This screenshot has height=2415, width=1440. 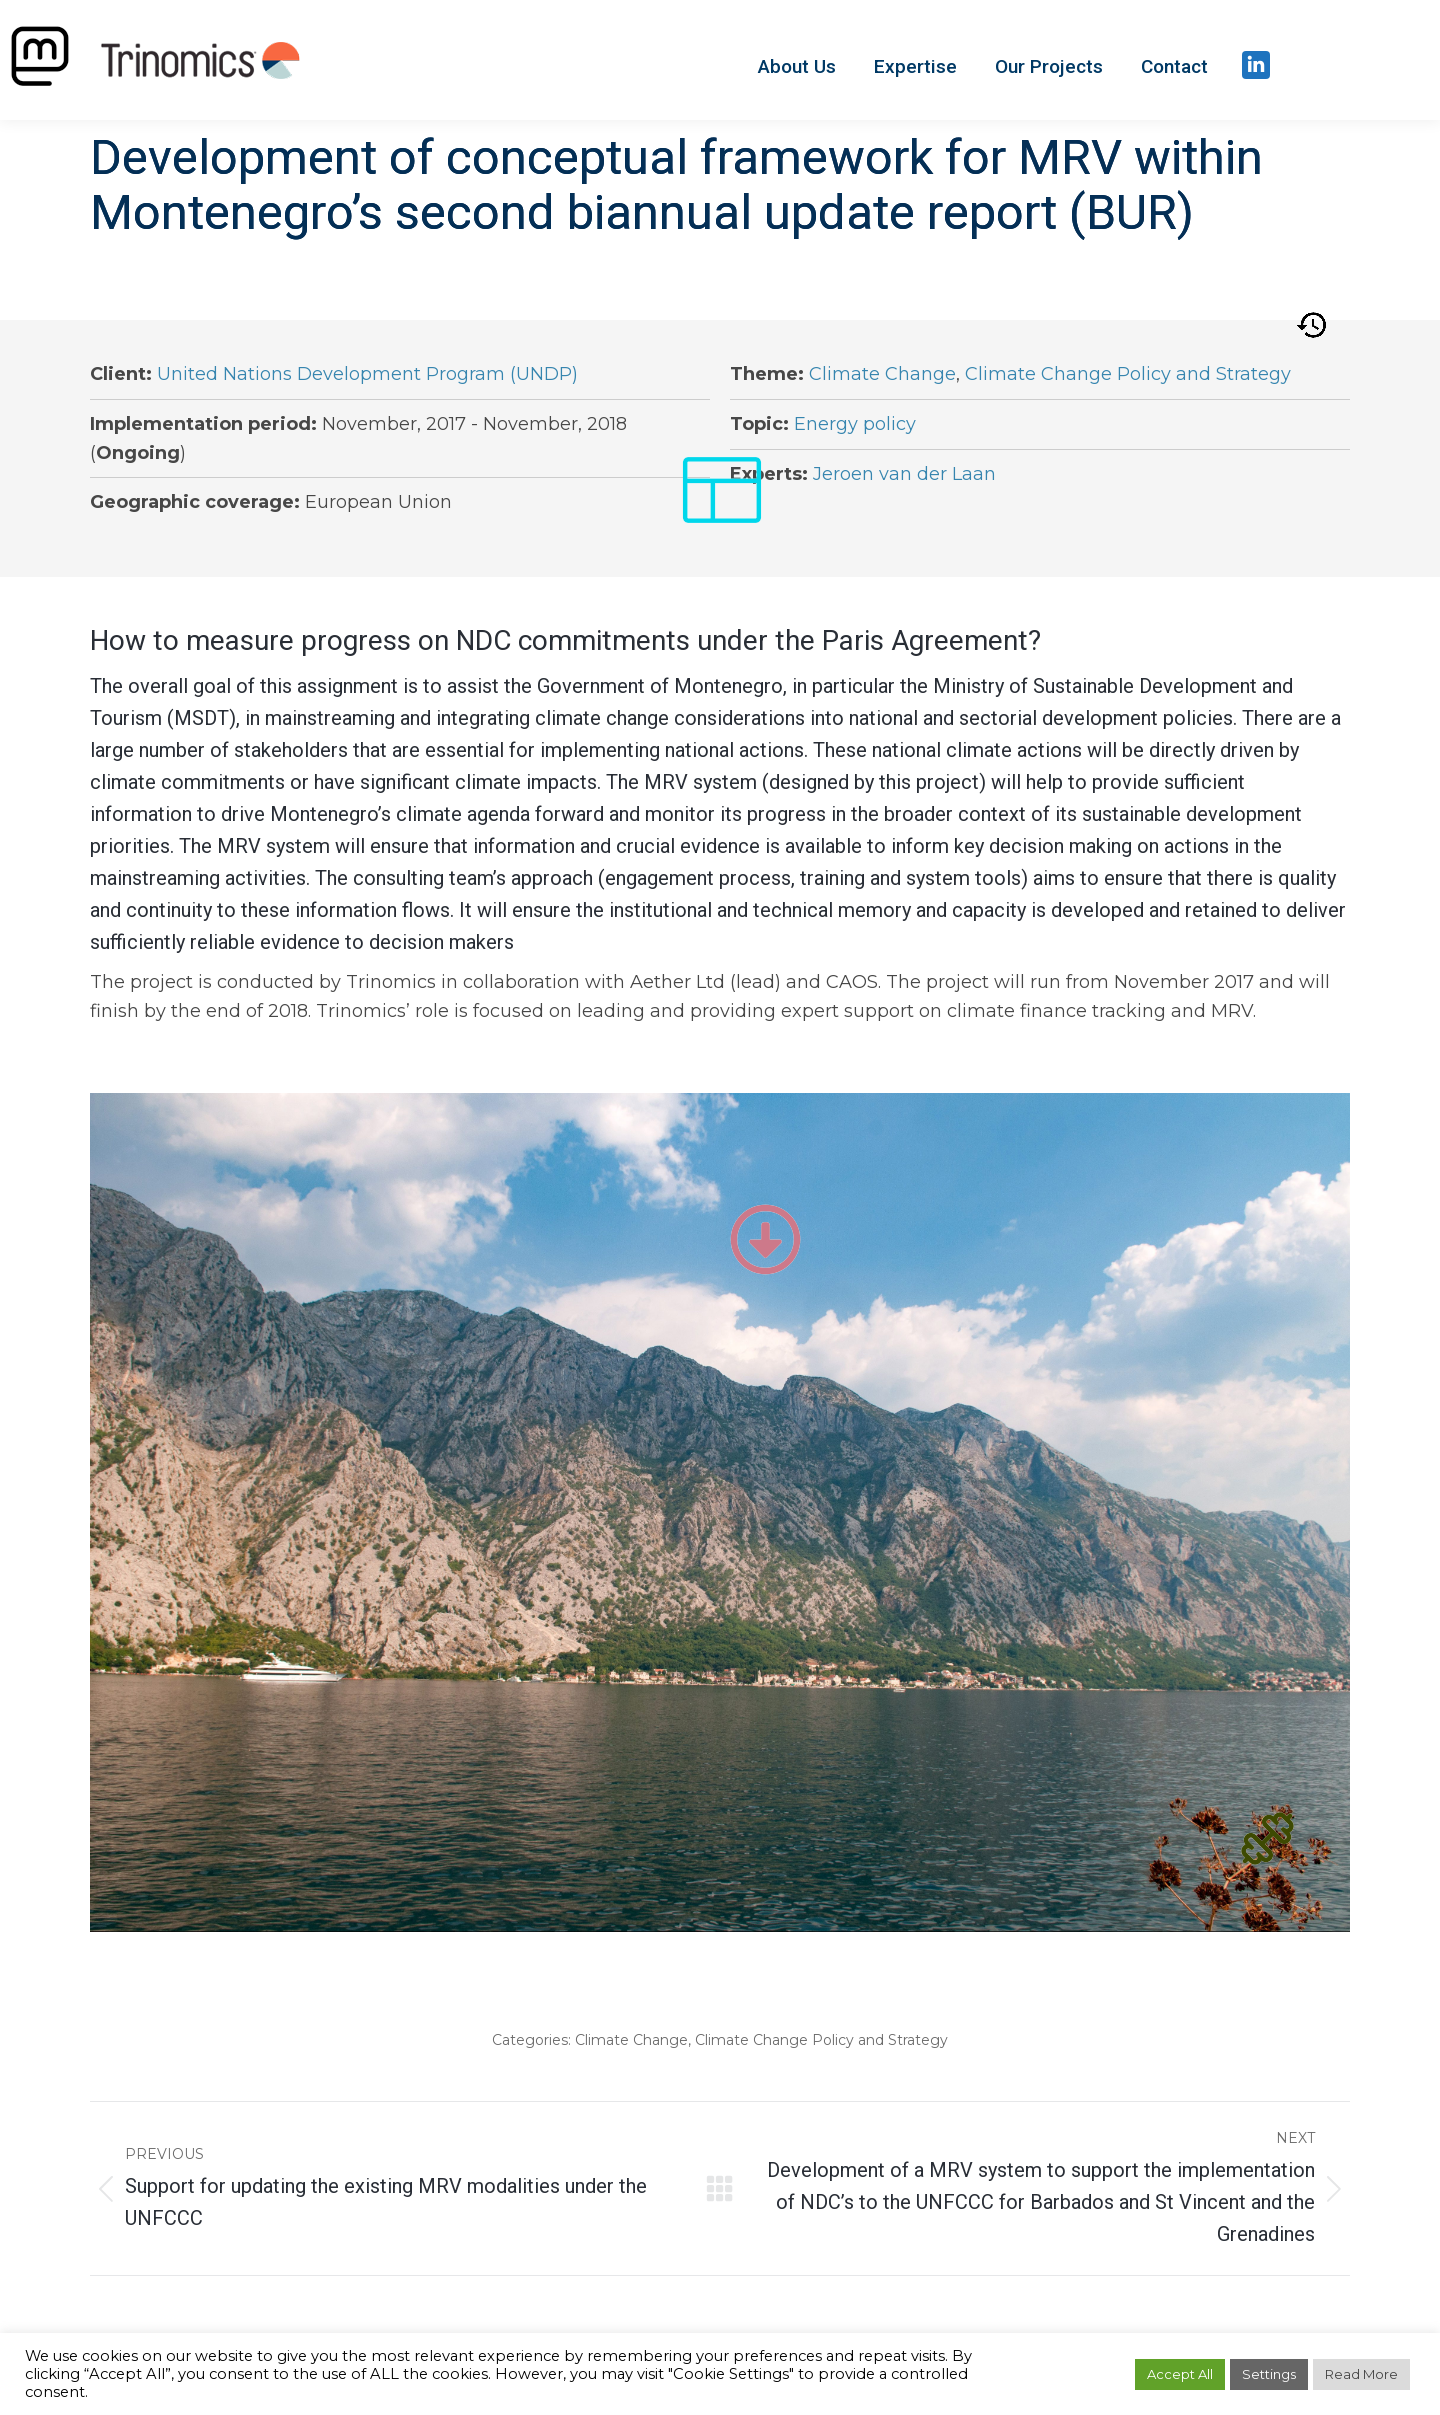 What do you see at coordinates (1312, 325) in the screenshot?
I see `restore to a previous version` at bounding box center [1312, 325].